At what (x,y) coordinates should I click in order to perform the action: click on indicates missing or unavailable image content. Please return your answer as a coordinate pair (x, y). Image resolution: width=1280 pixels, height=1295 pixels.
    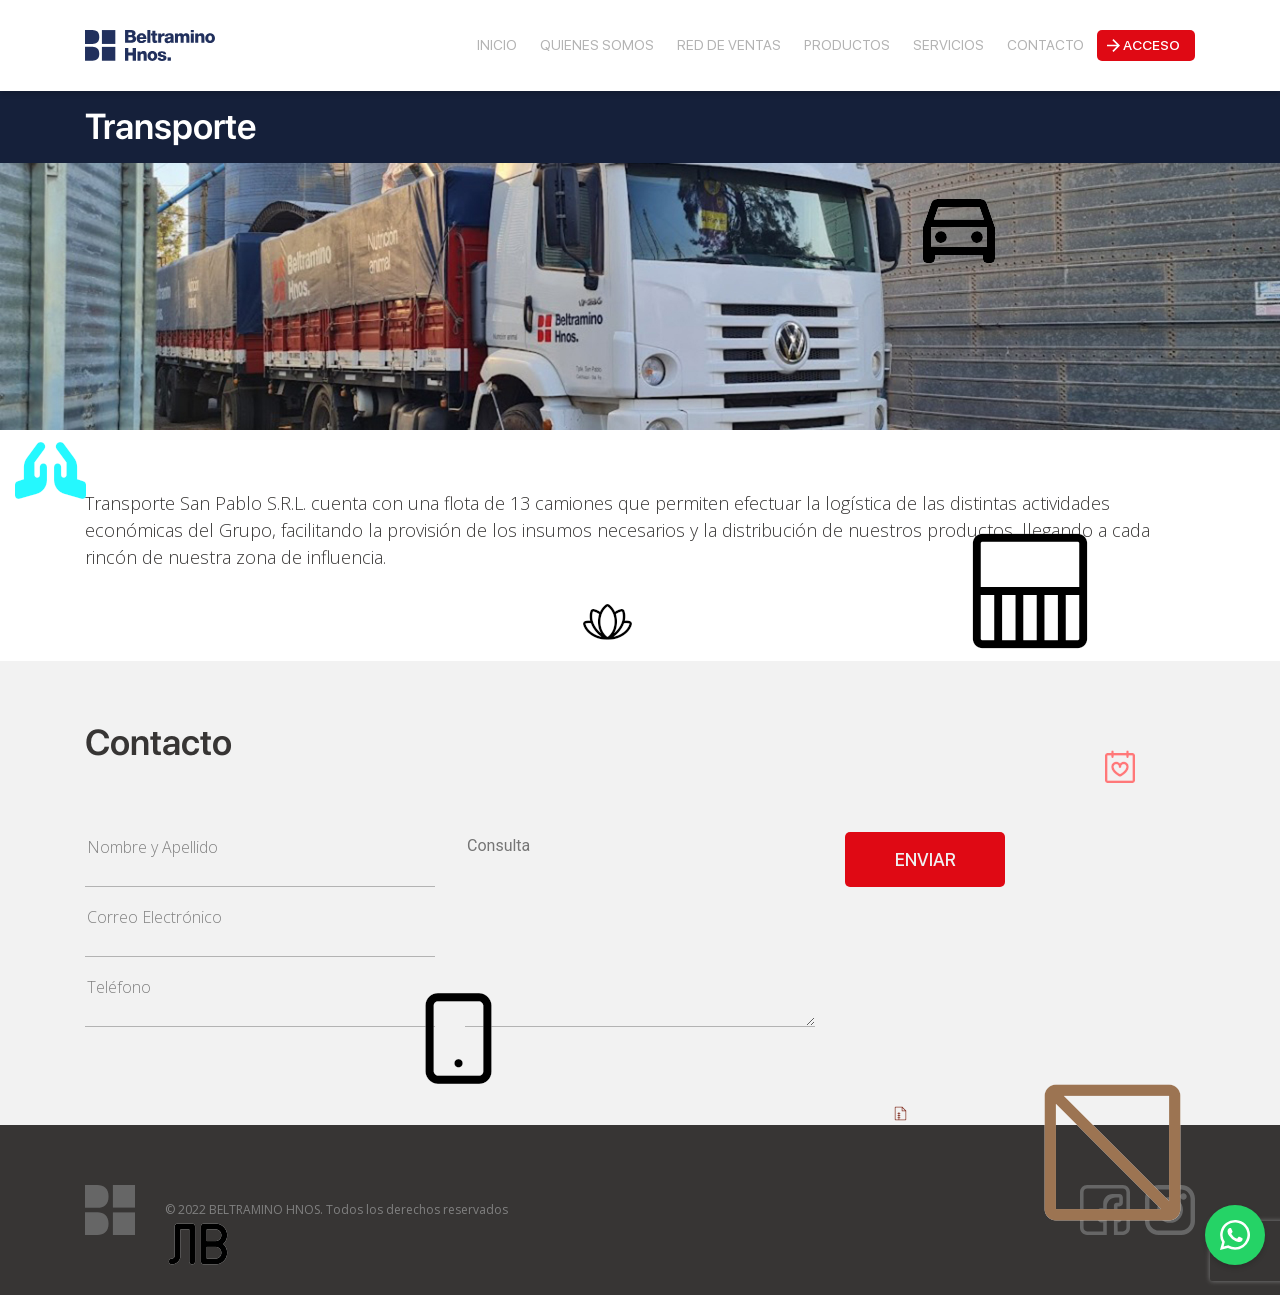
    Looking at the image, I should click on (1112, 1152).